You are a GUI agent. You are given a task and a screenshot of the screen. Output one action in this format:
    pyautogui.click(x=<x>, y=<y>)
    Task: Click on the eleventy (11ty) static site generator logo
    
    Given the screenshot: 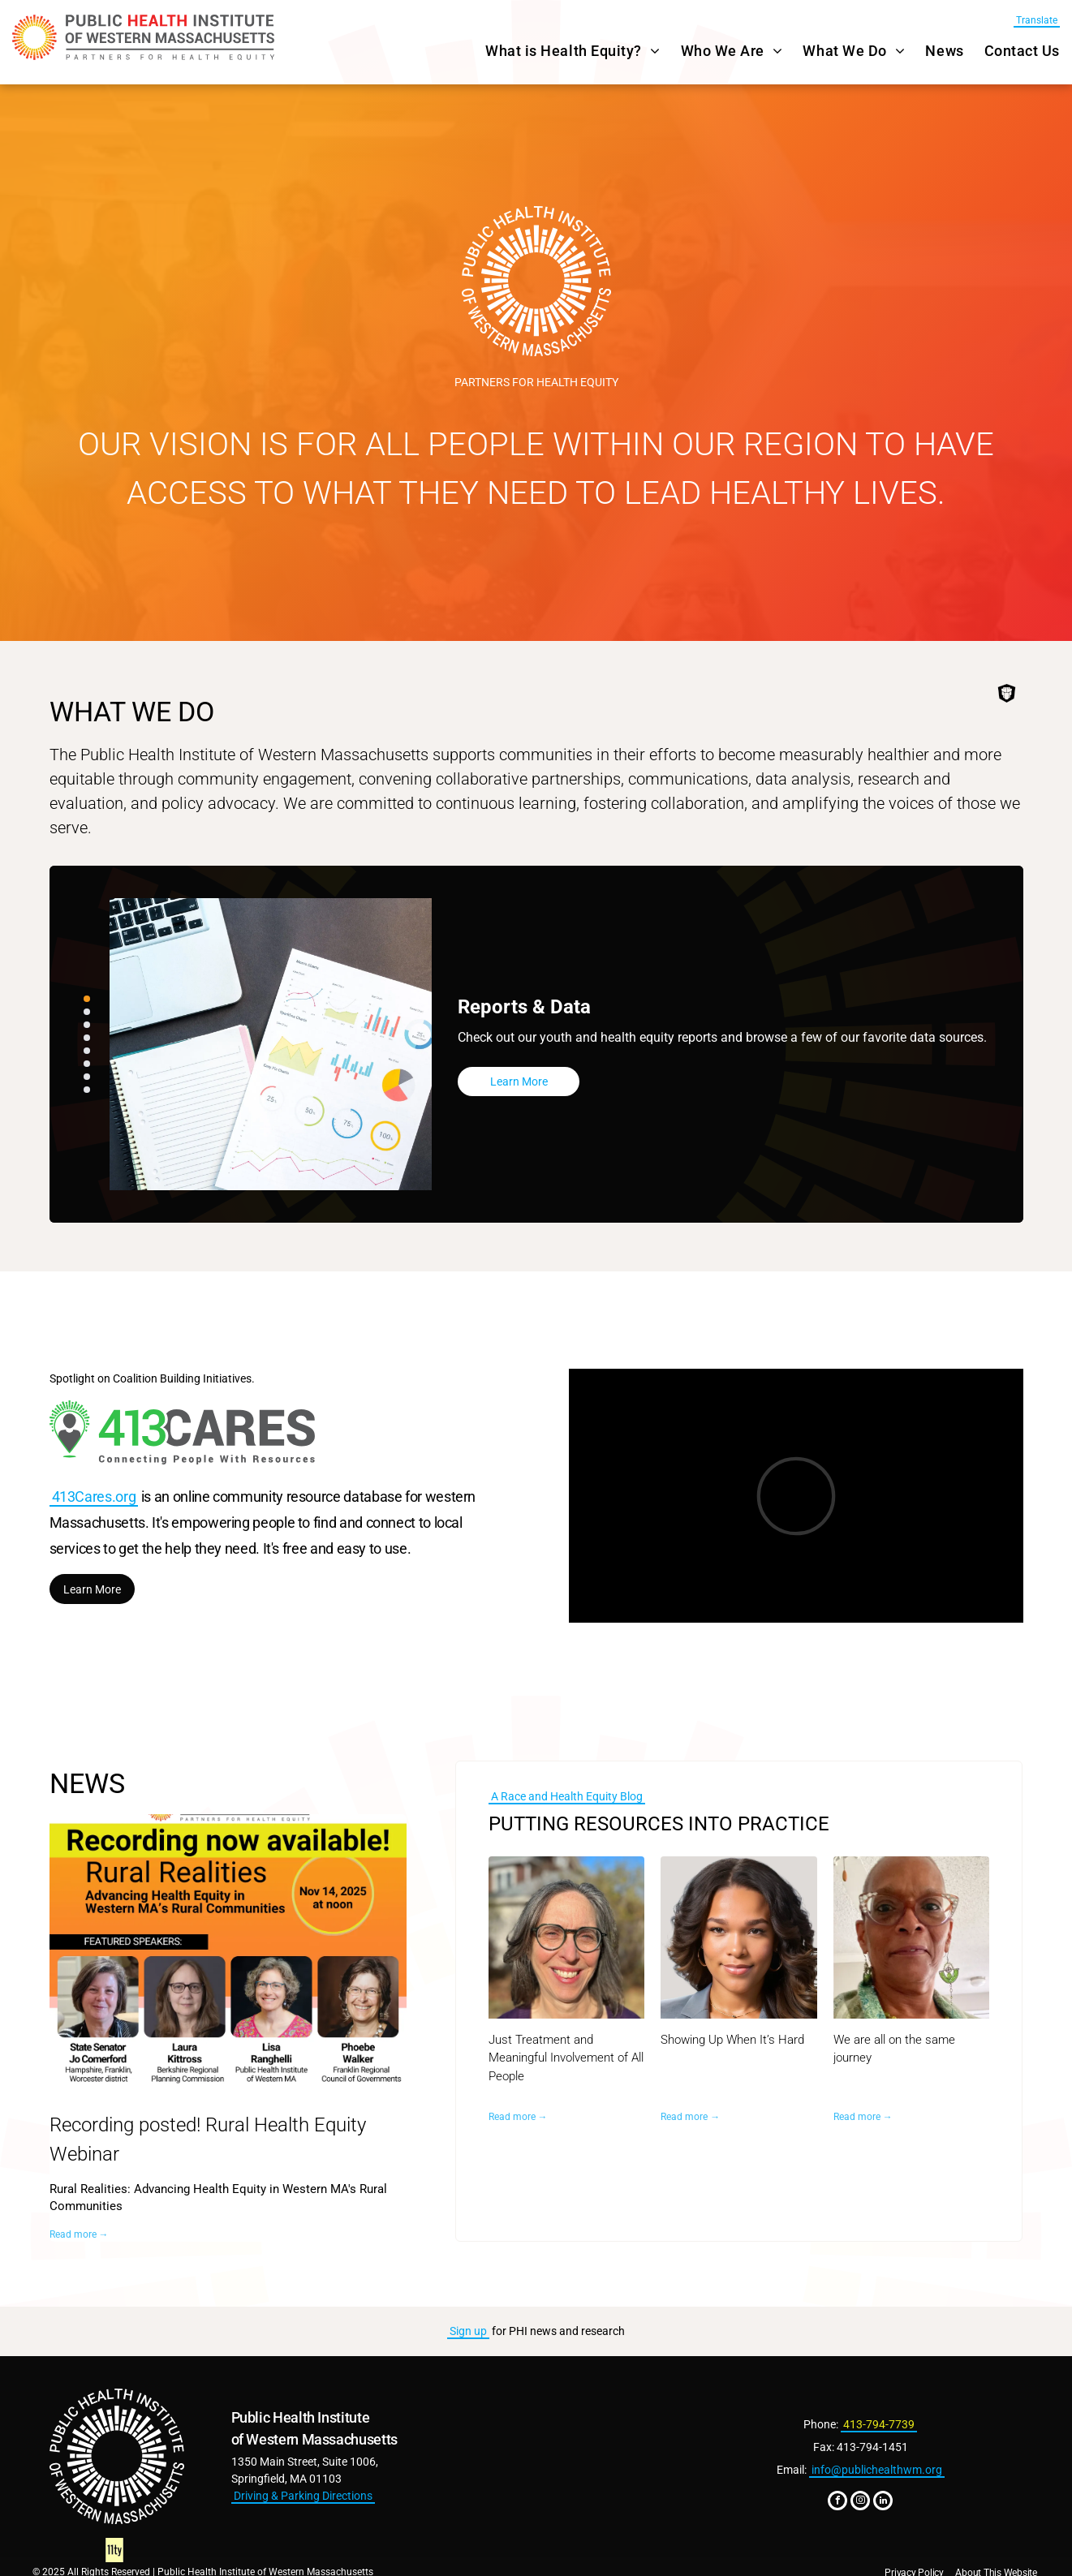 What is the action you would take?
    pyautogui.click(x=114, y=2550)
    